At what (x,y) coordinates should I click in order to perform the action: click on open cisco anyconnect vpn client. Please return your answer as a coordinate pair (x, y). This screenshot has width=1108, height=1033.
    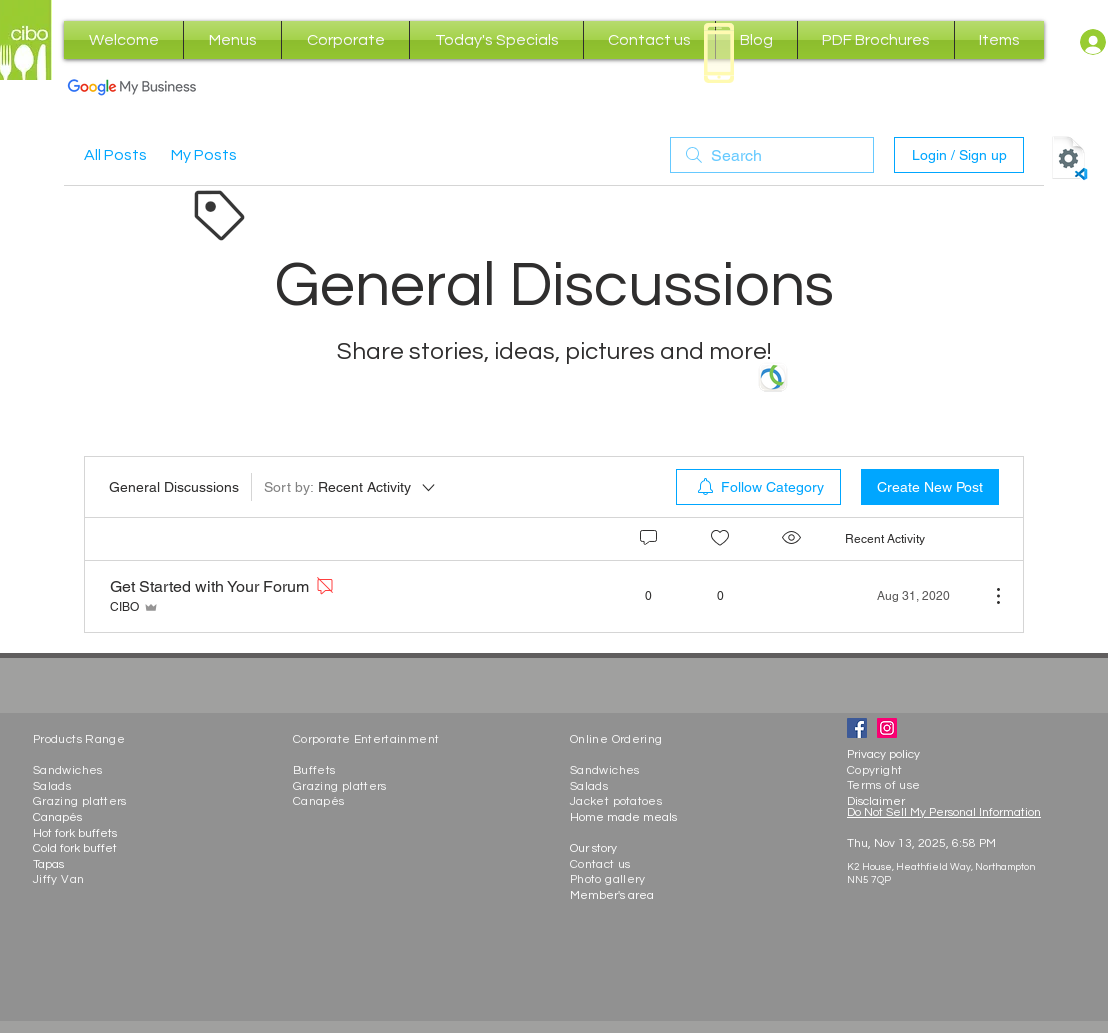
    Looking at the image, I should click on (773, 377).